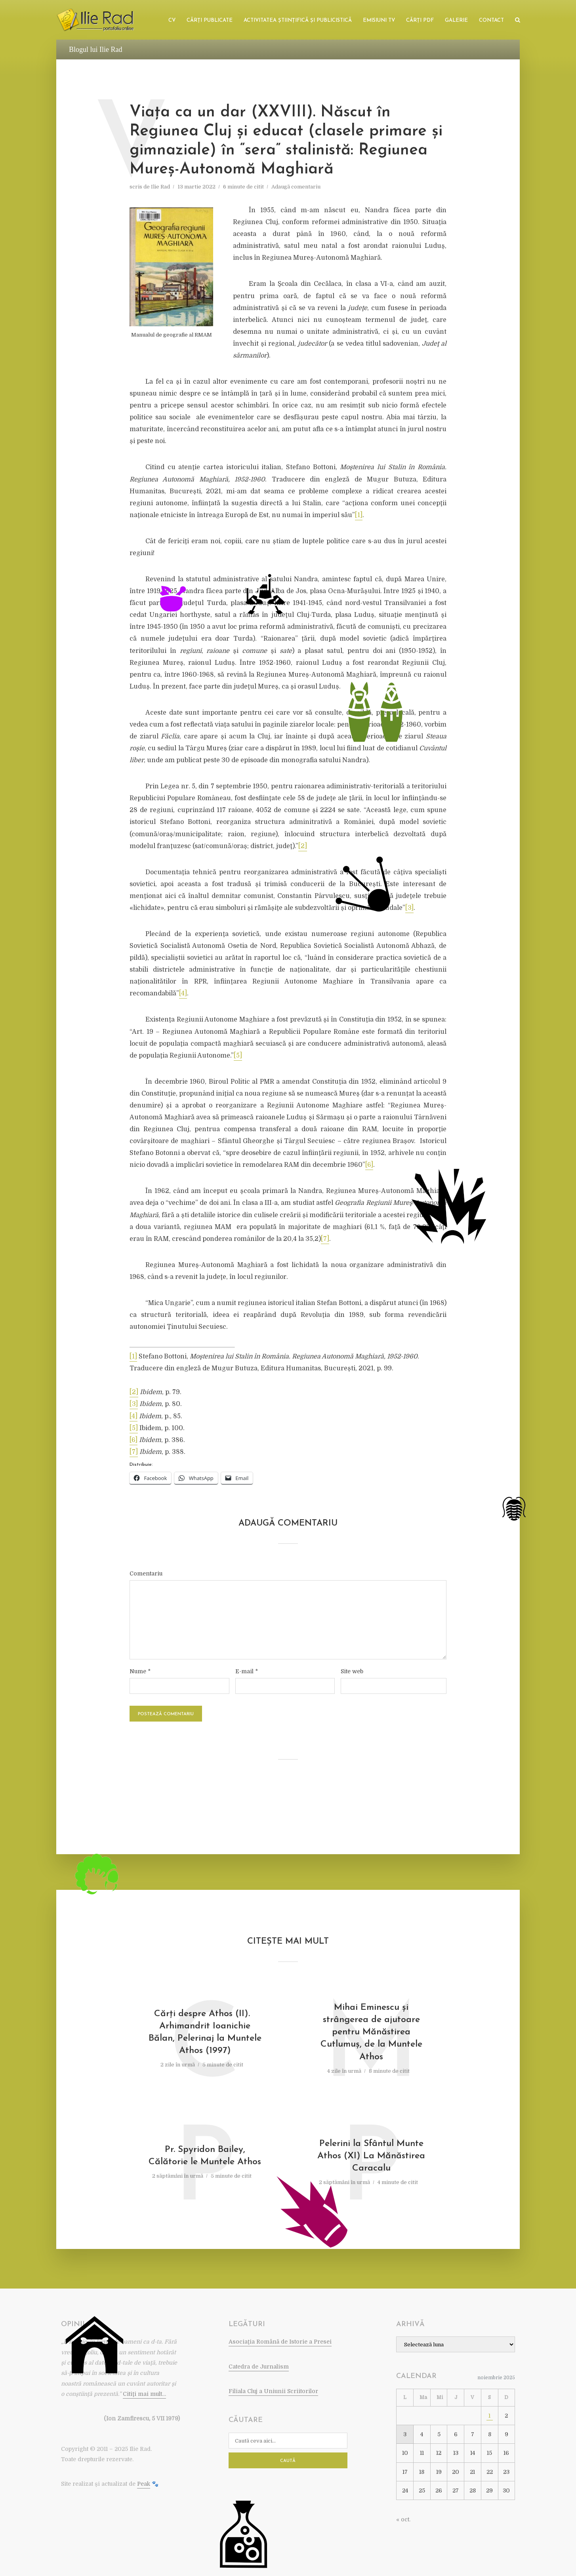 The width and height of the screenshot is (576, 2576). What do you see at coordinates (94, 2344) in the screenshot?
I see `access pet or dog-related features` at bounding box center [94, 2344].